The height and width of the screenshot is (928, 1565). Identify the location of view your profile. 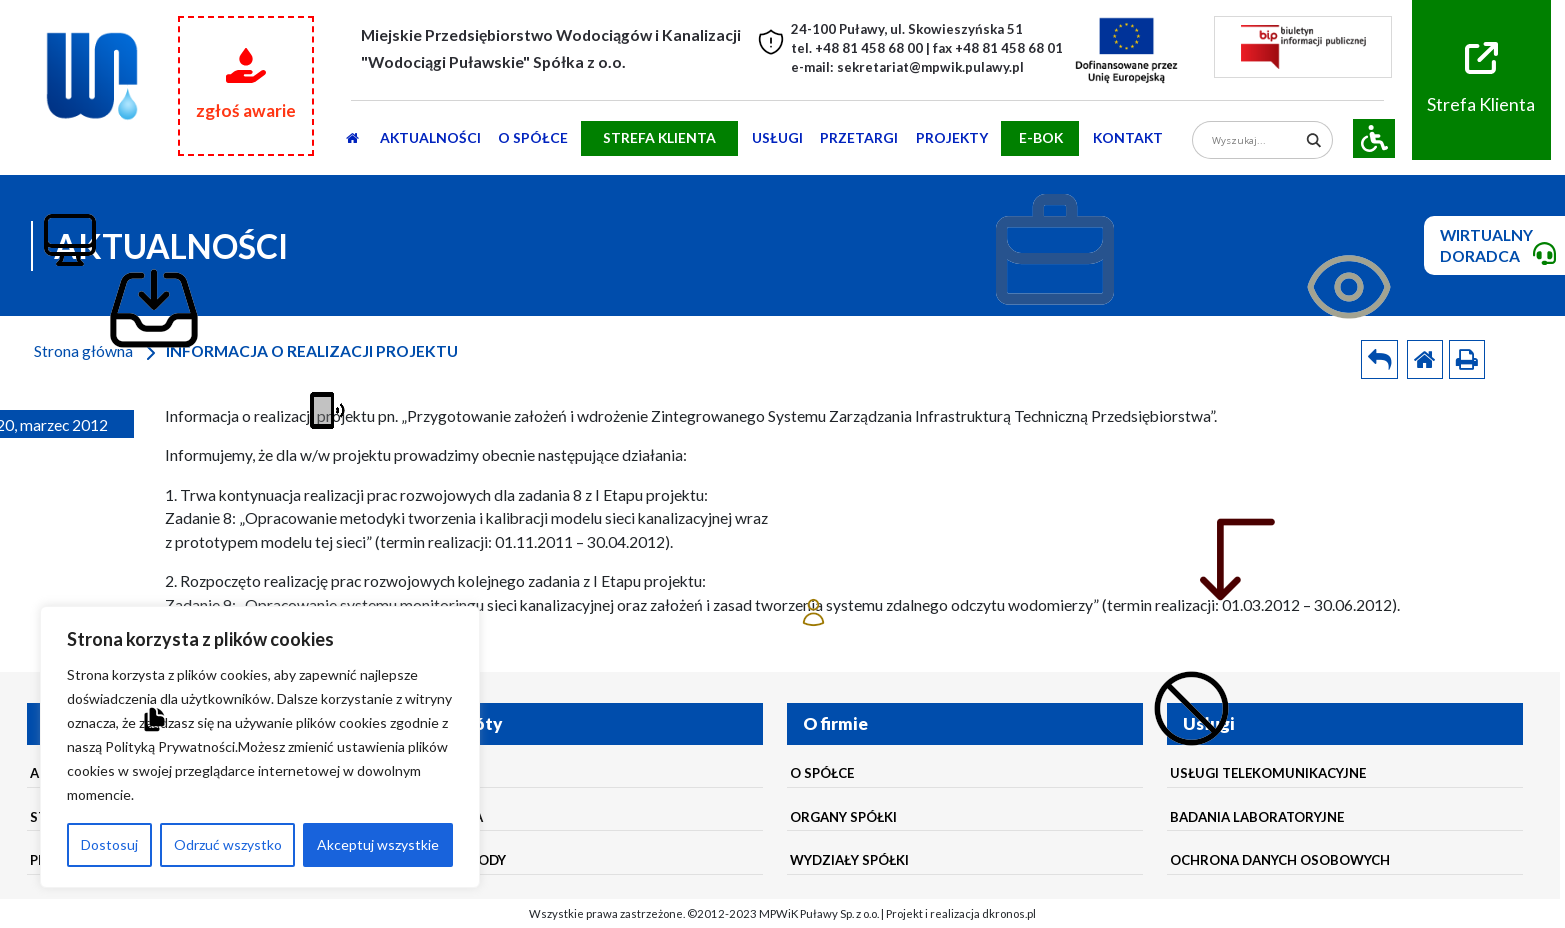
(813, 612).